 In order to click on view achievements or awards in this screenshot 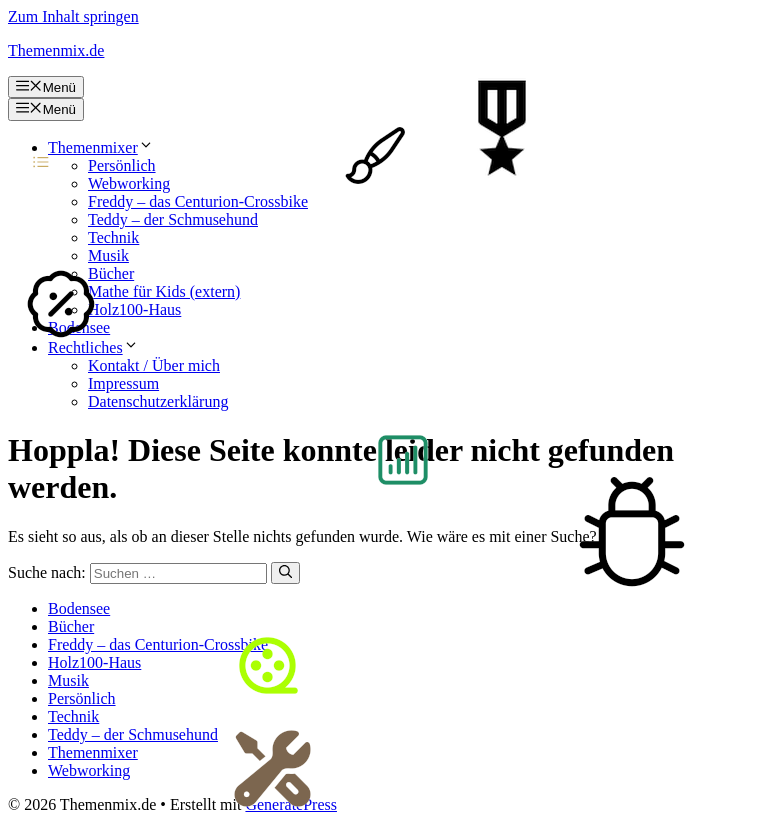, I will do `click(502, 128)`.